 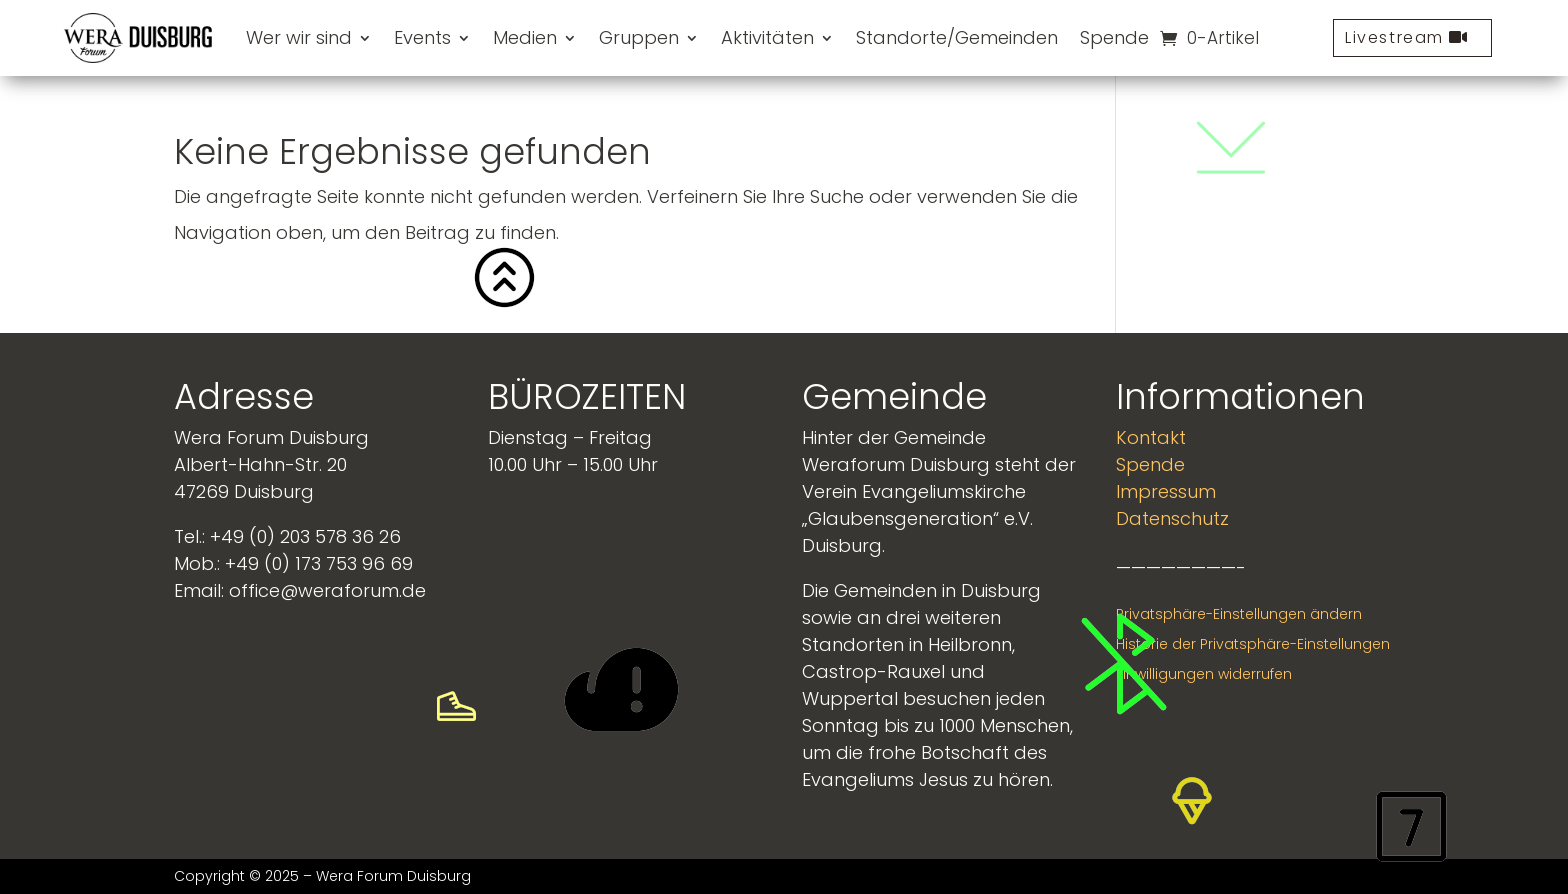 What do you see at coordinates (621, 689) in the screenshot?
I see `cloud storage warning or issue detected` at bounding box center [621, 689].